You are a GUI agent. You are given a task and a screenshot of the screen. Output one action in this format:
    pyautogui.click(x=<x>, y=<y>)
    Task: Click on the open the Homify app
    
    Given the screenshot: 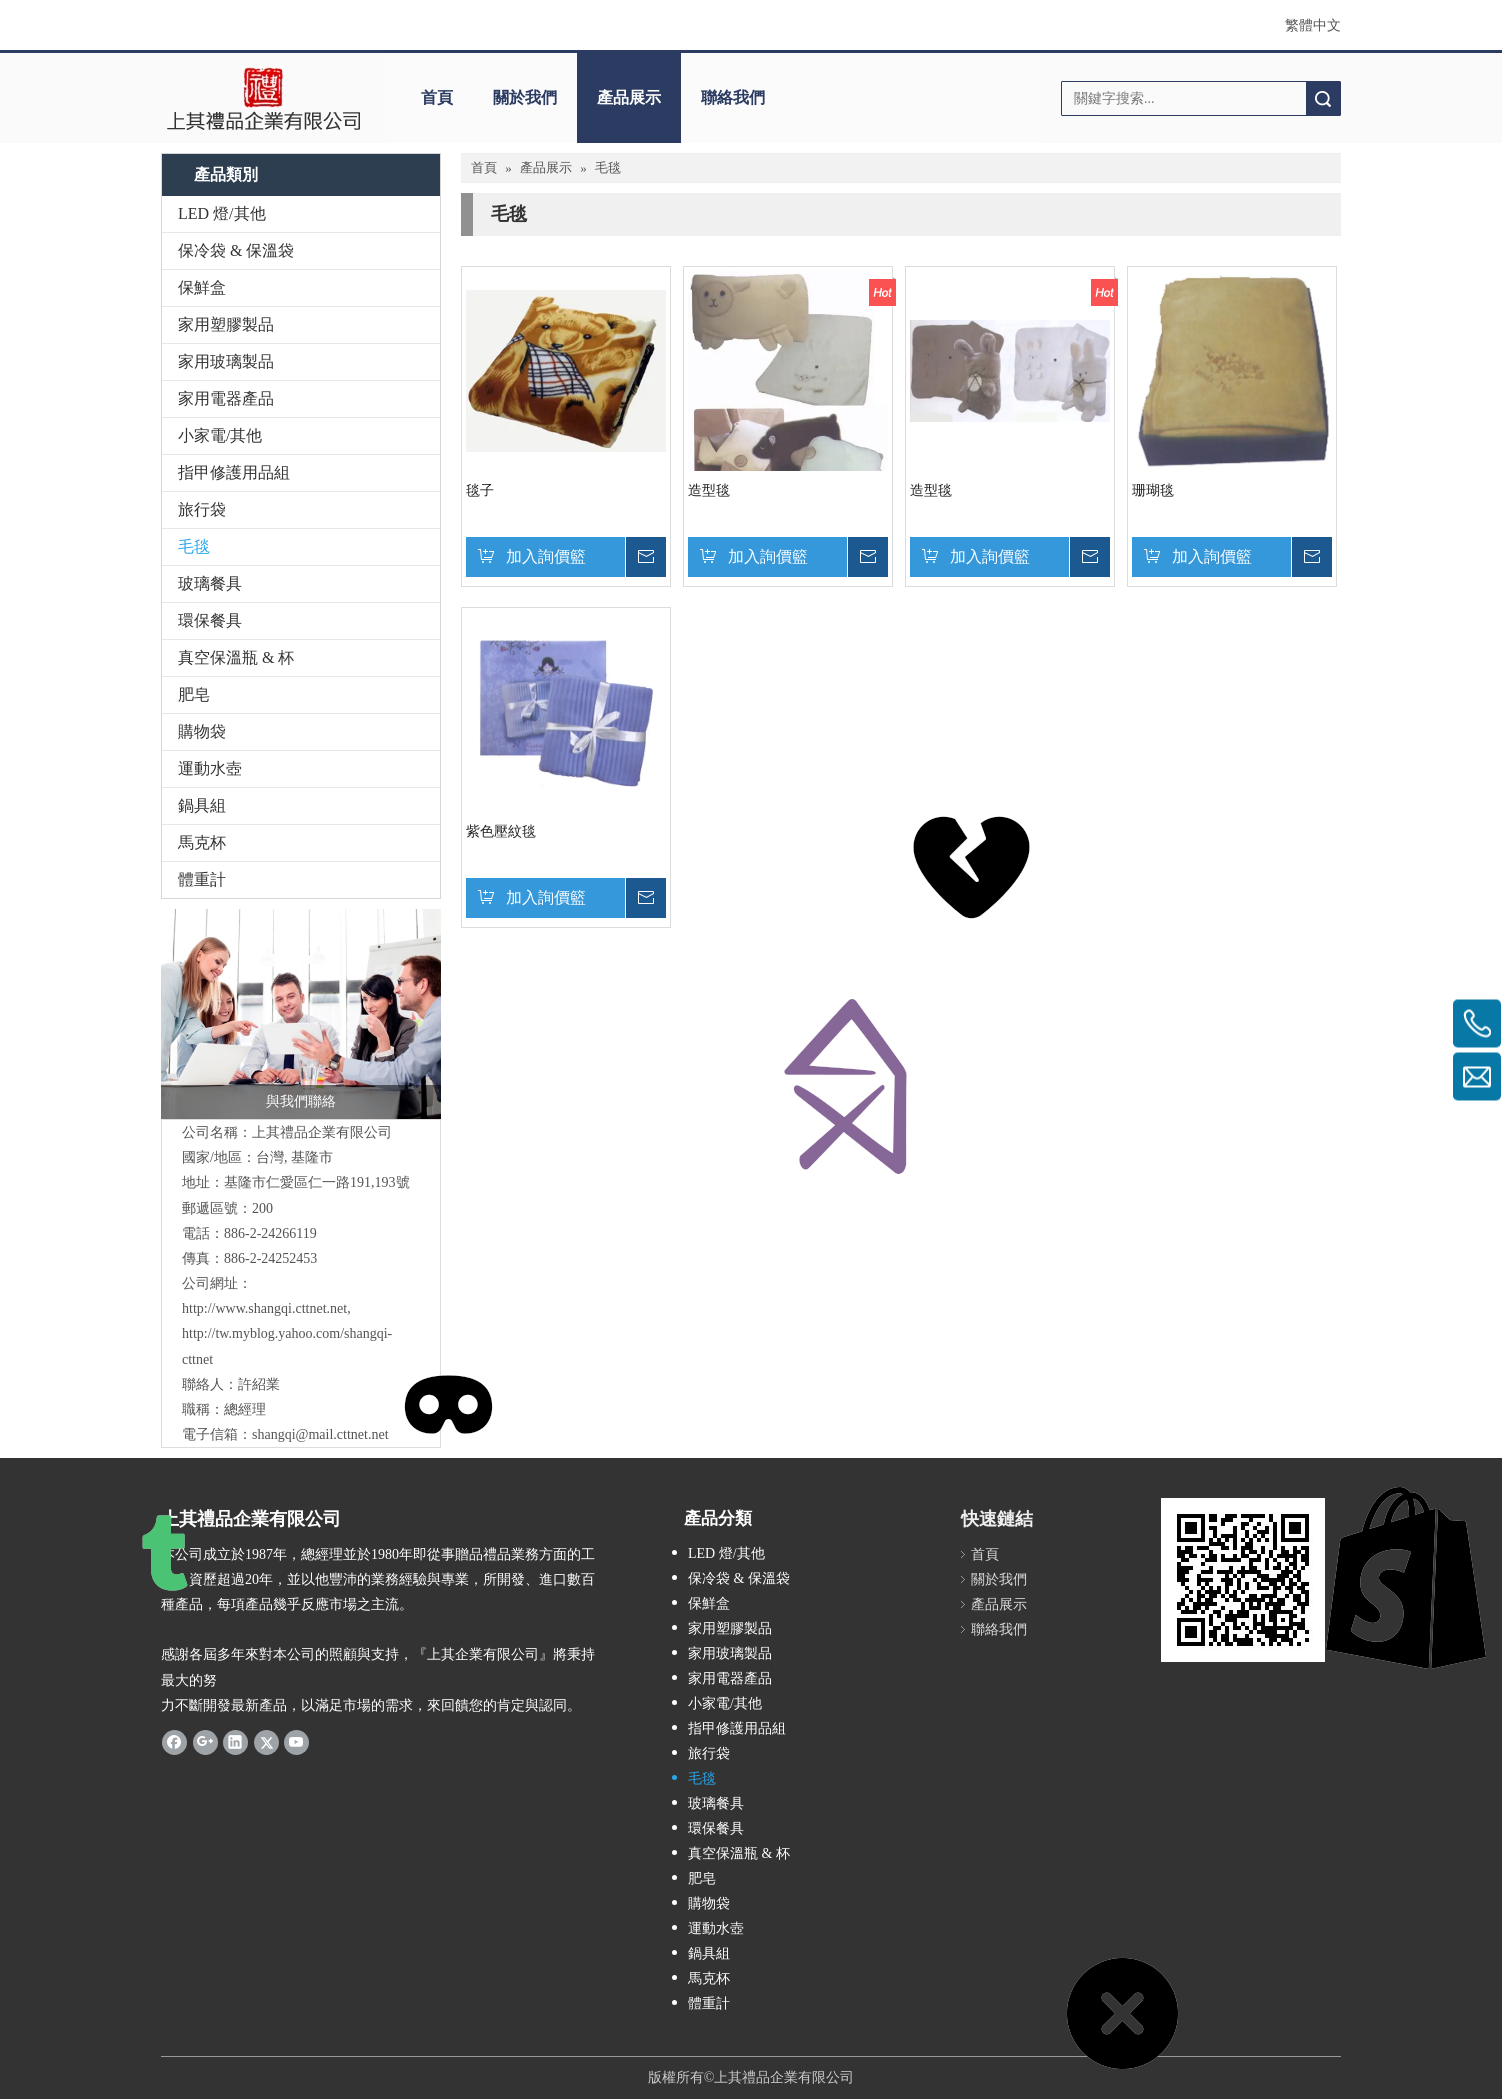 What is the action you would take?
    pyautogui.click(x=845, y=1086)
    